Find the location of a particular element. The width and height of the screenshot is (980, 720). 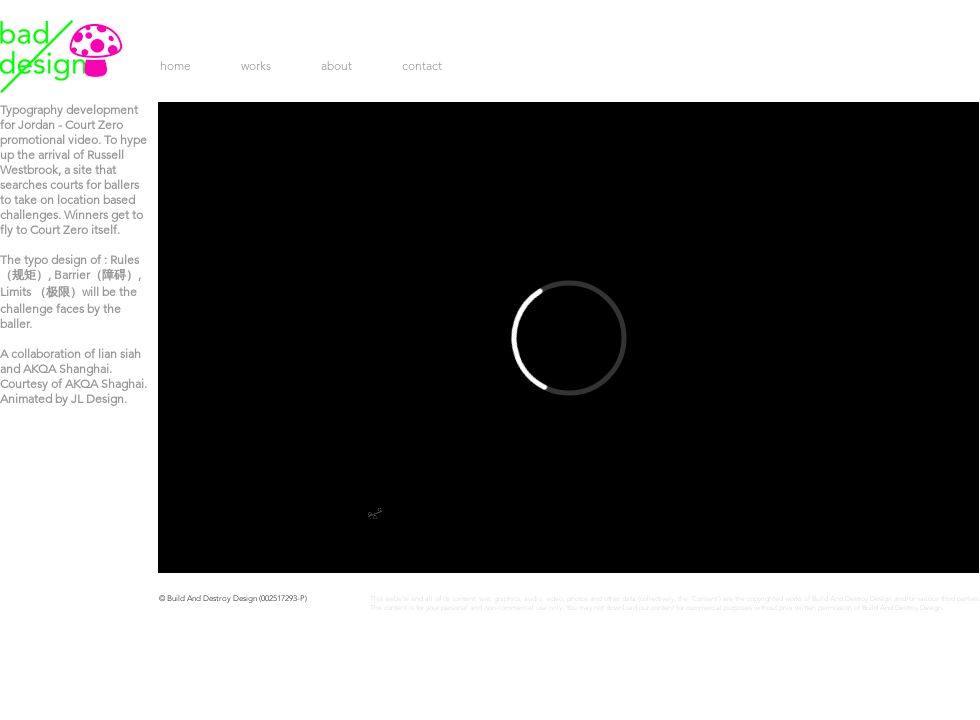

power-up or bonus item in a game is located at coordinates (96, 50).